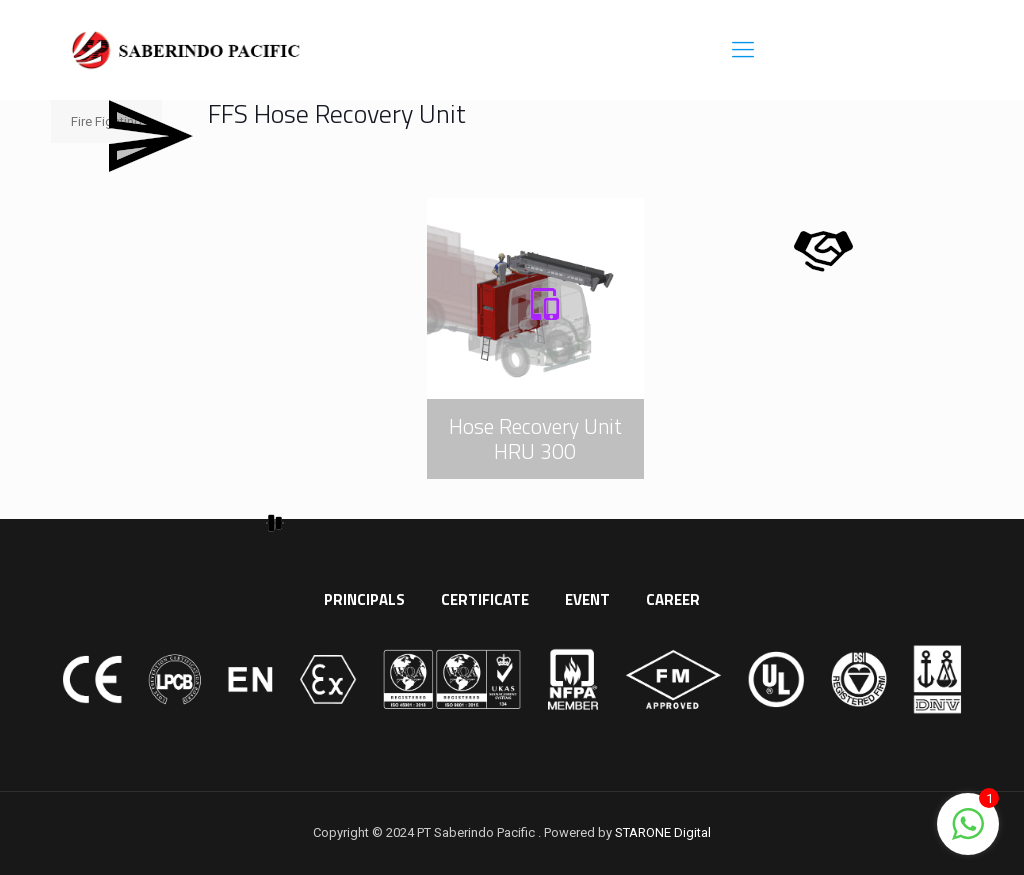 The height and width of the screenshot is (875, 1024). Describe the element at coordinates (275, 523) in the screenshot. I see `align selected objects to vertical center` at that location.